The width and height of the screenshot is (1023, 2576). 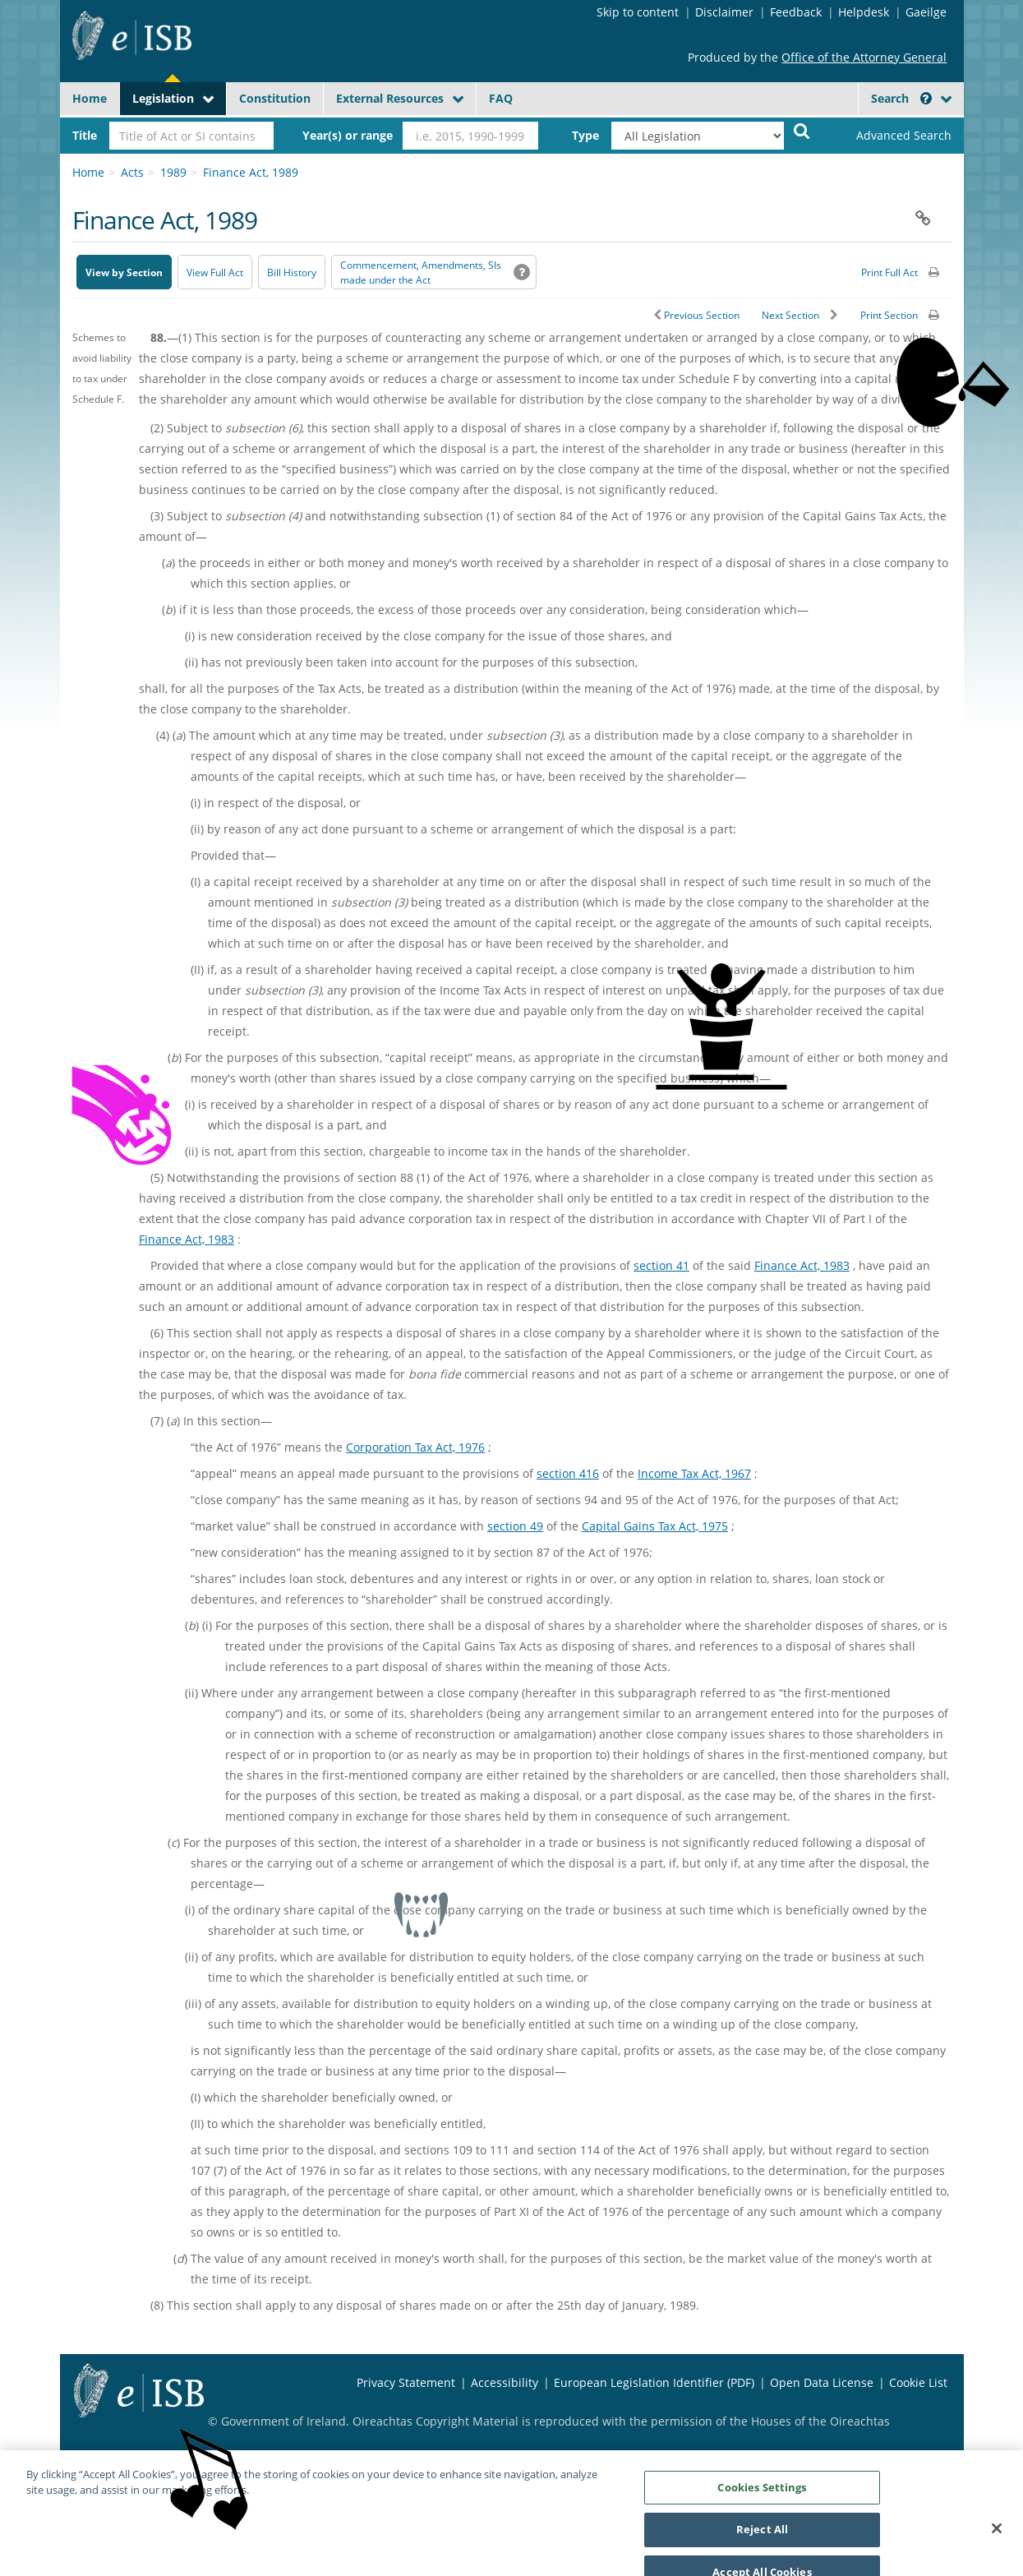 I want to click on indicates drinking or beverage consumption in gameplay, so click(x=953, y=382).